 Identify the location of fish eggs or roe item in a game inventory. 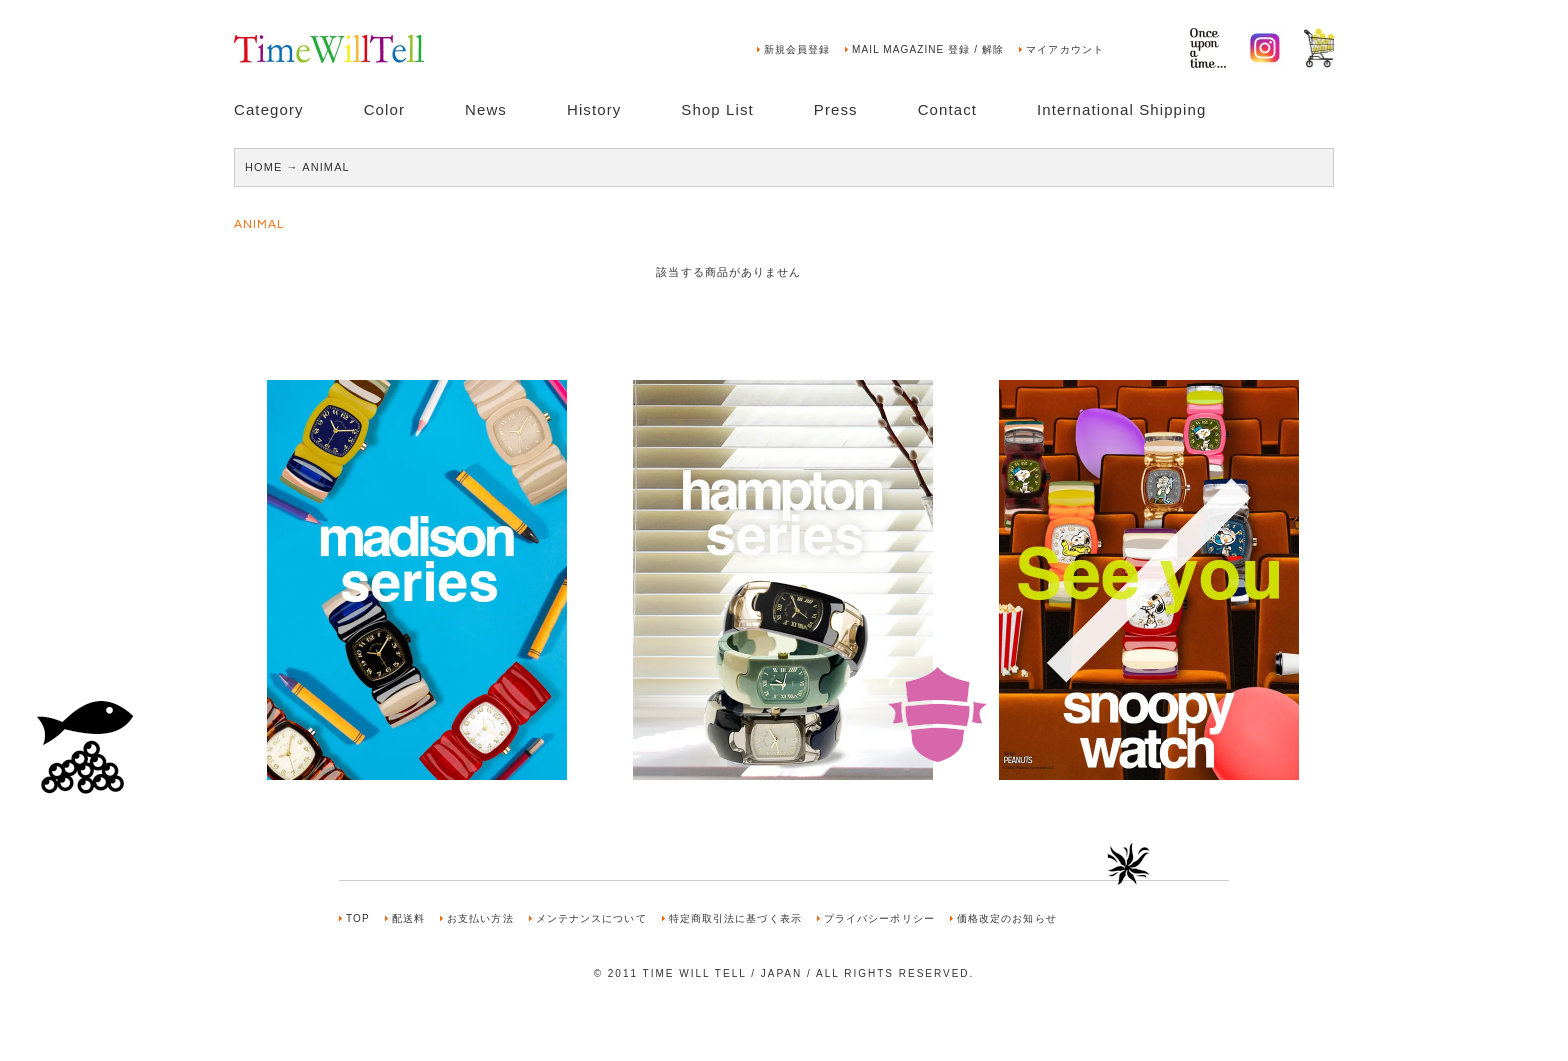
(85, 746).